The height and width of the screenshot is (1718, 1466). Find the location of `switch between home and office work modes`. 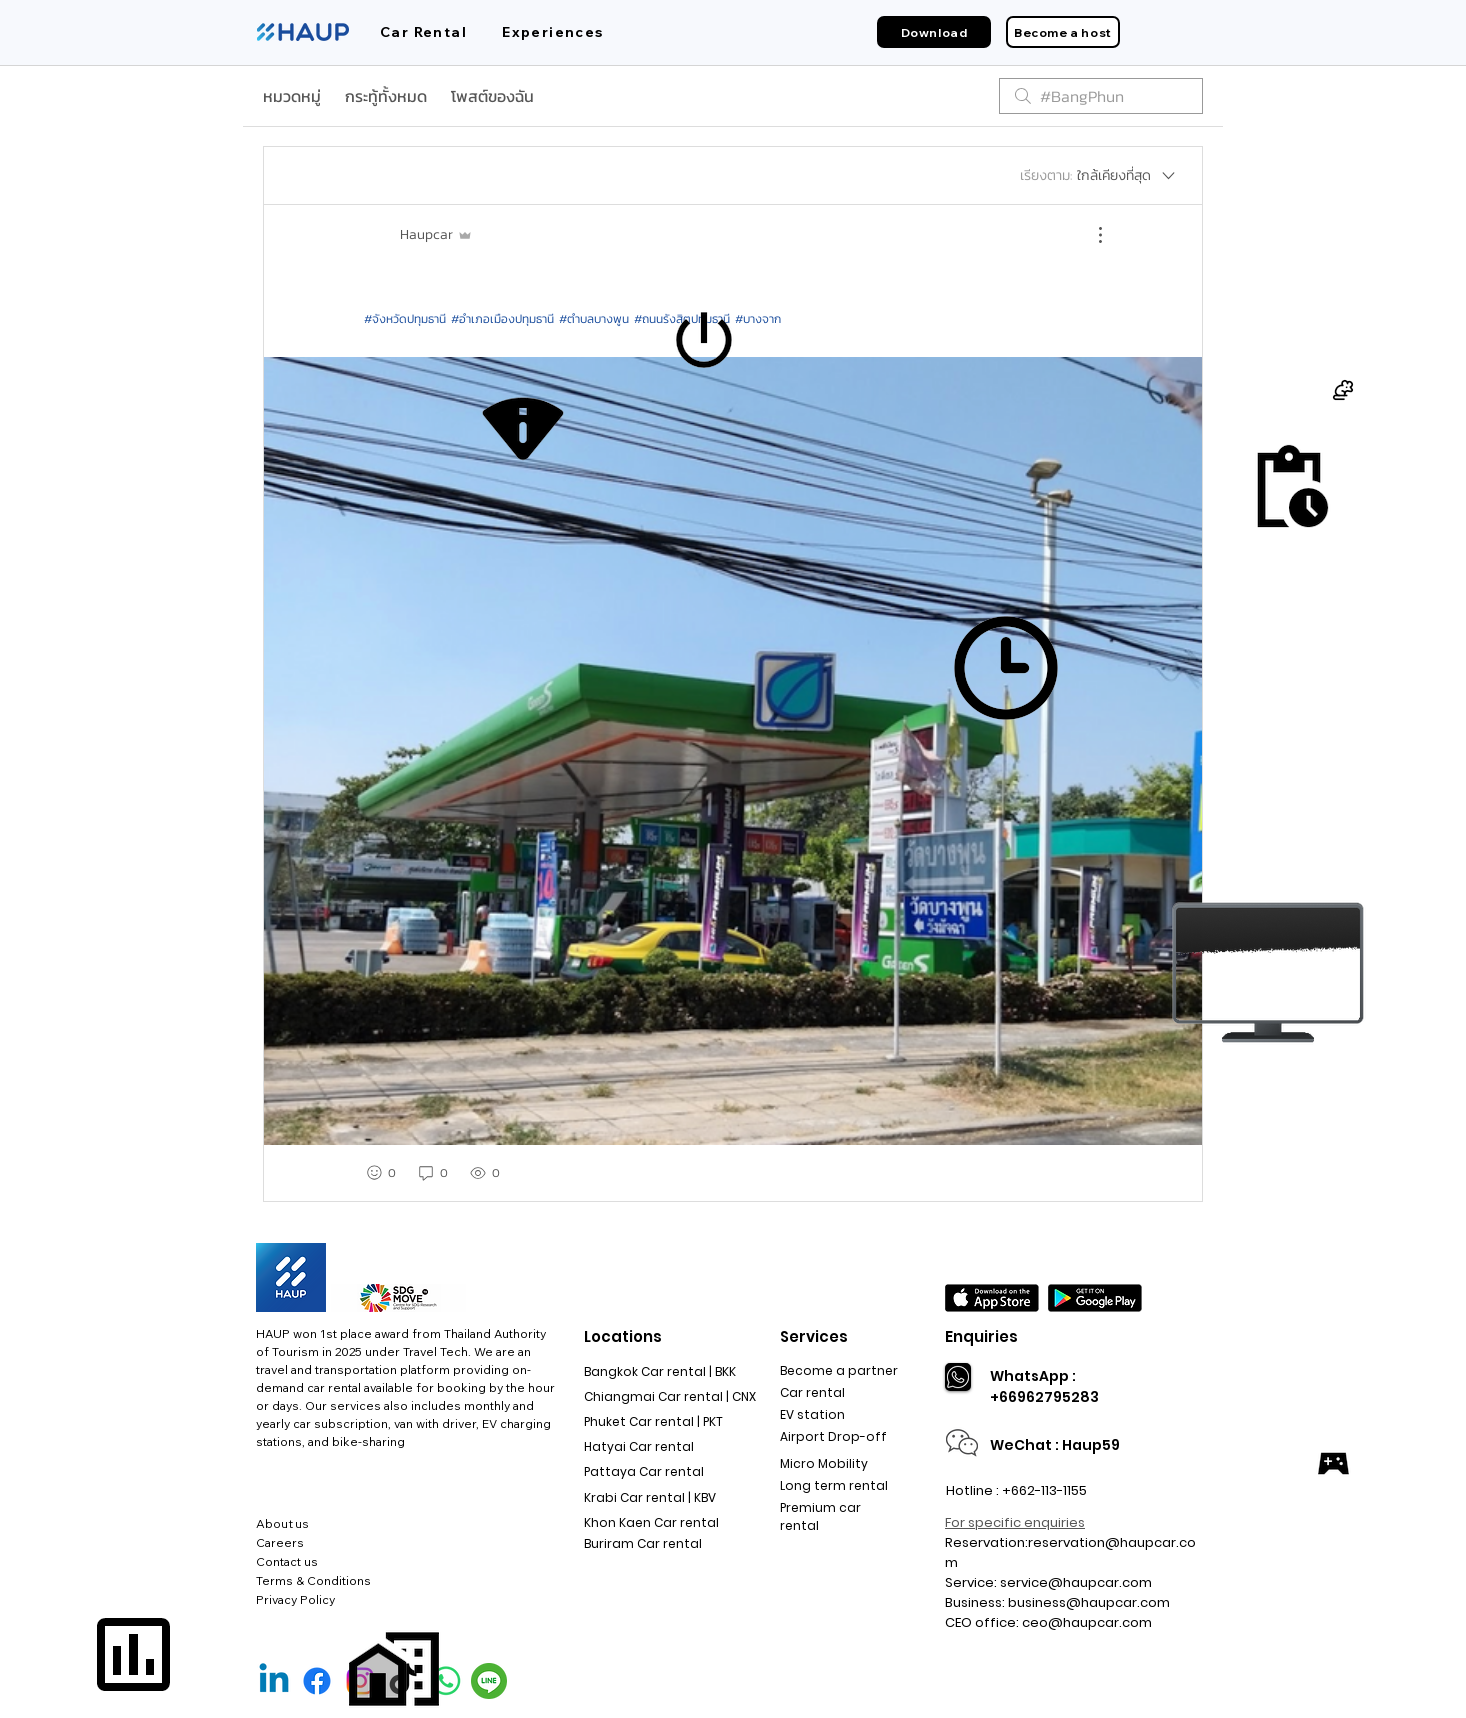

switch between home and office work modes is located at coordinates (394, 1669).